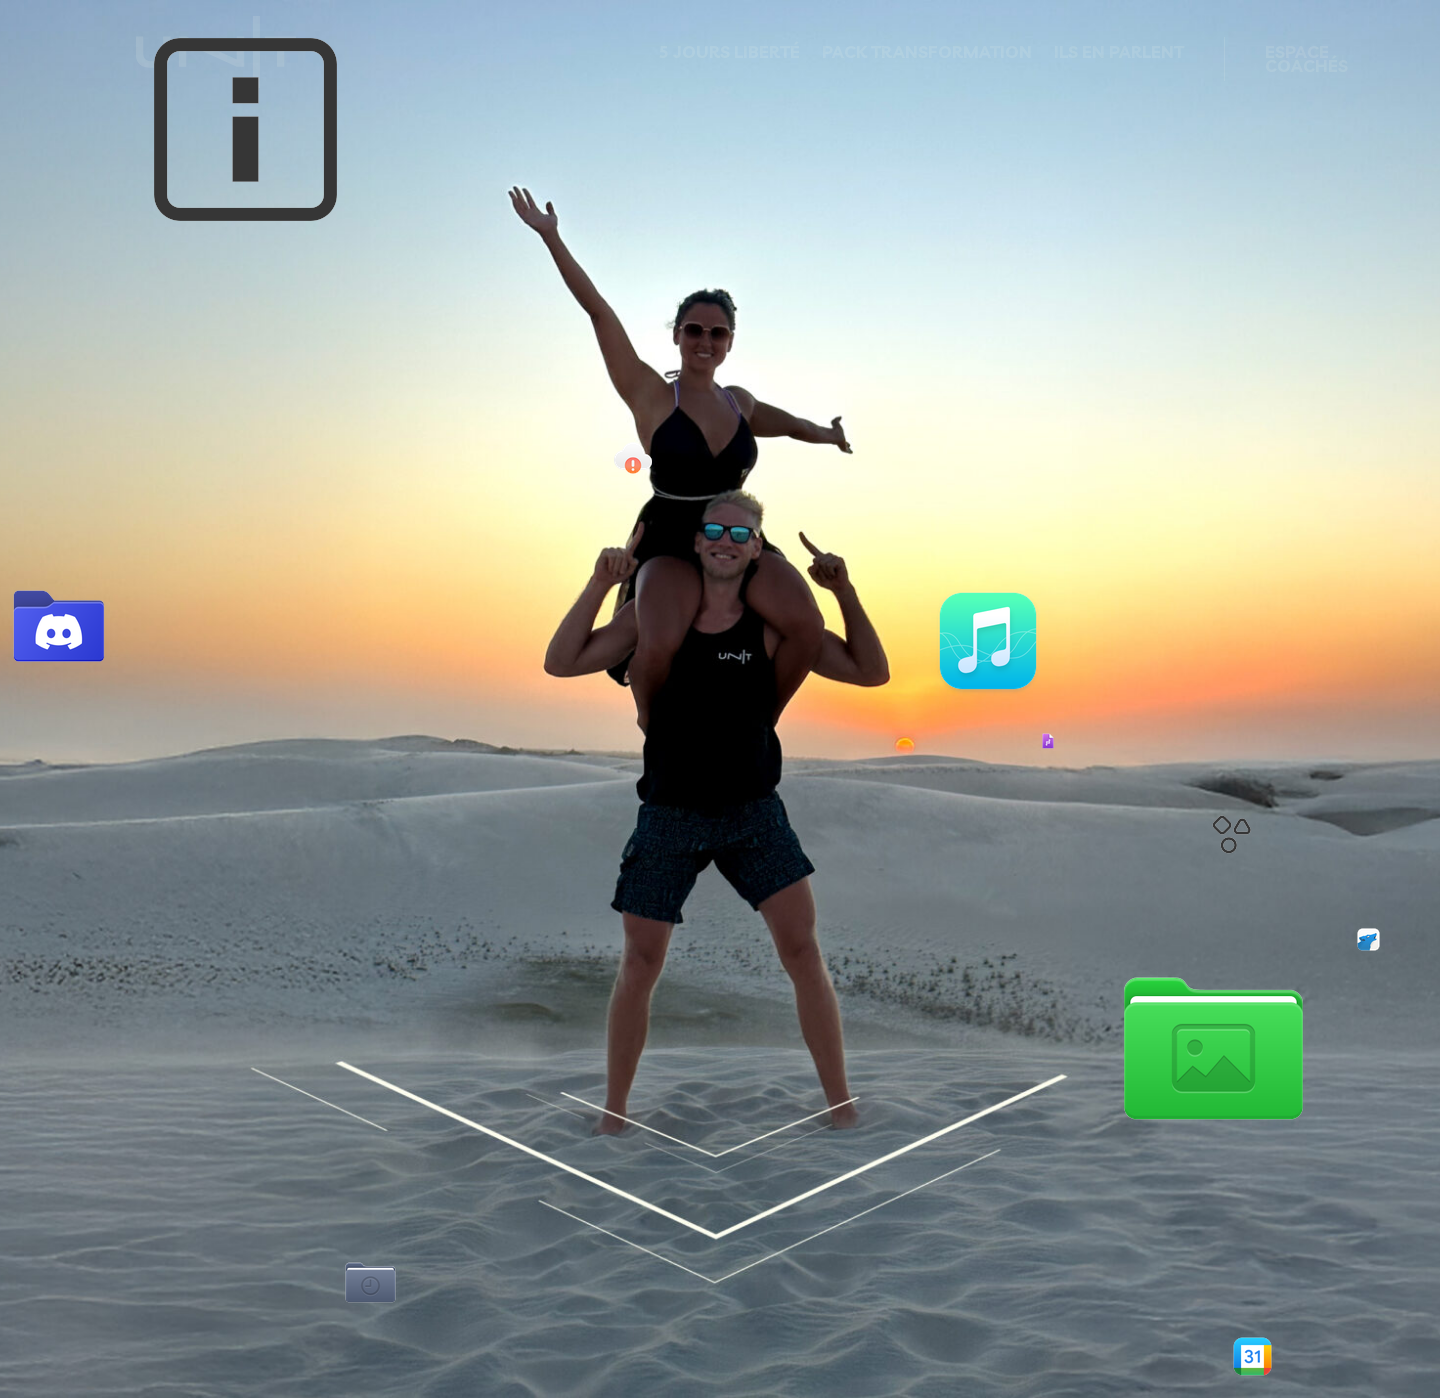  What do you see at coordinates (245, 129) in the screenshot?
I see `view system information or details` at bounding box center [245, 129].